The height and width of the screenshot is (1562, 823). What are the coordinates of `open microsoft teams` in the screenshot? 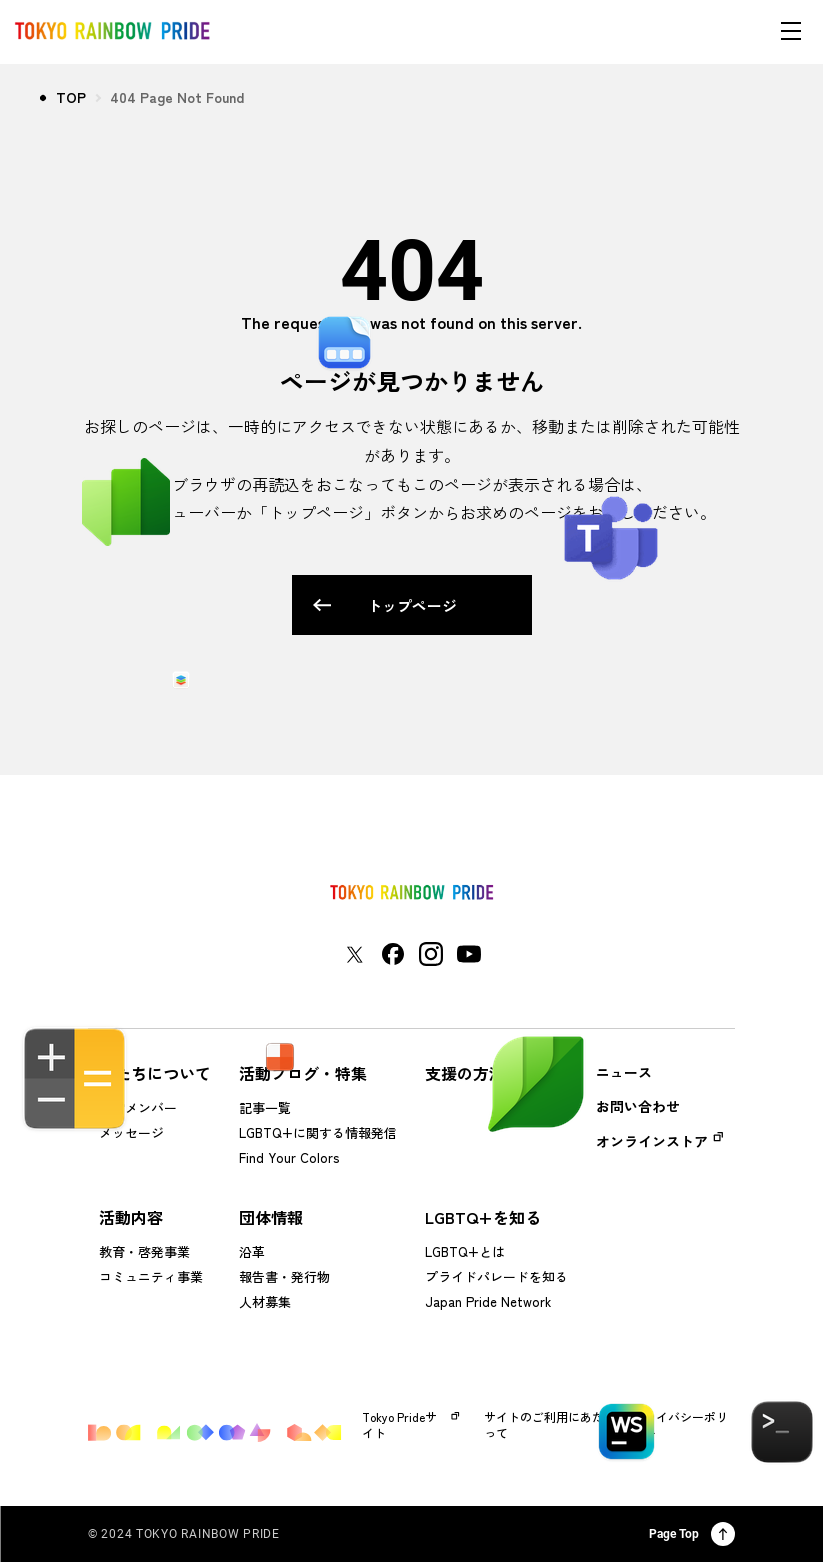 It's located at (611, 539).